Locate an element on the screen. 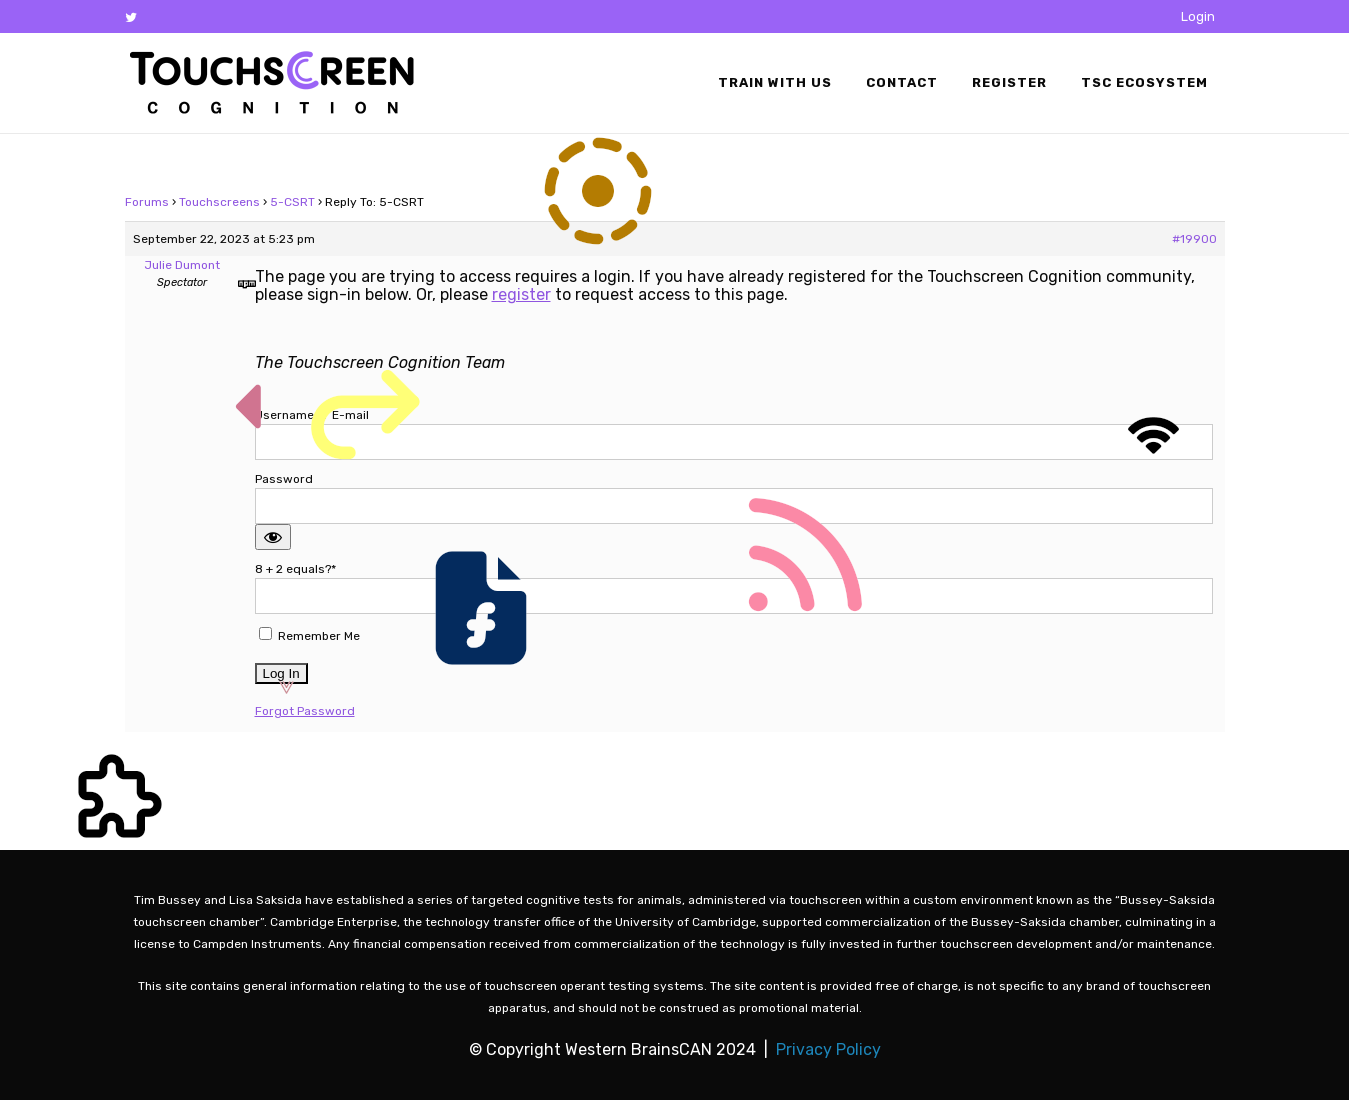 The height and width of the screenshot is (1100, 1349). npm package manager logo is located at coordinates (247, 284).